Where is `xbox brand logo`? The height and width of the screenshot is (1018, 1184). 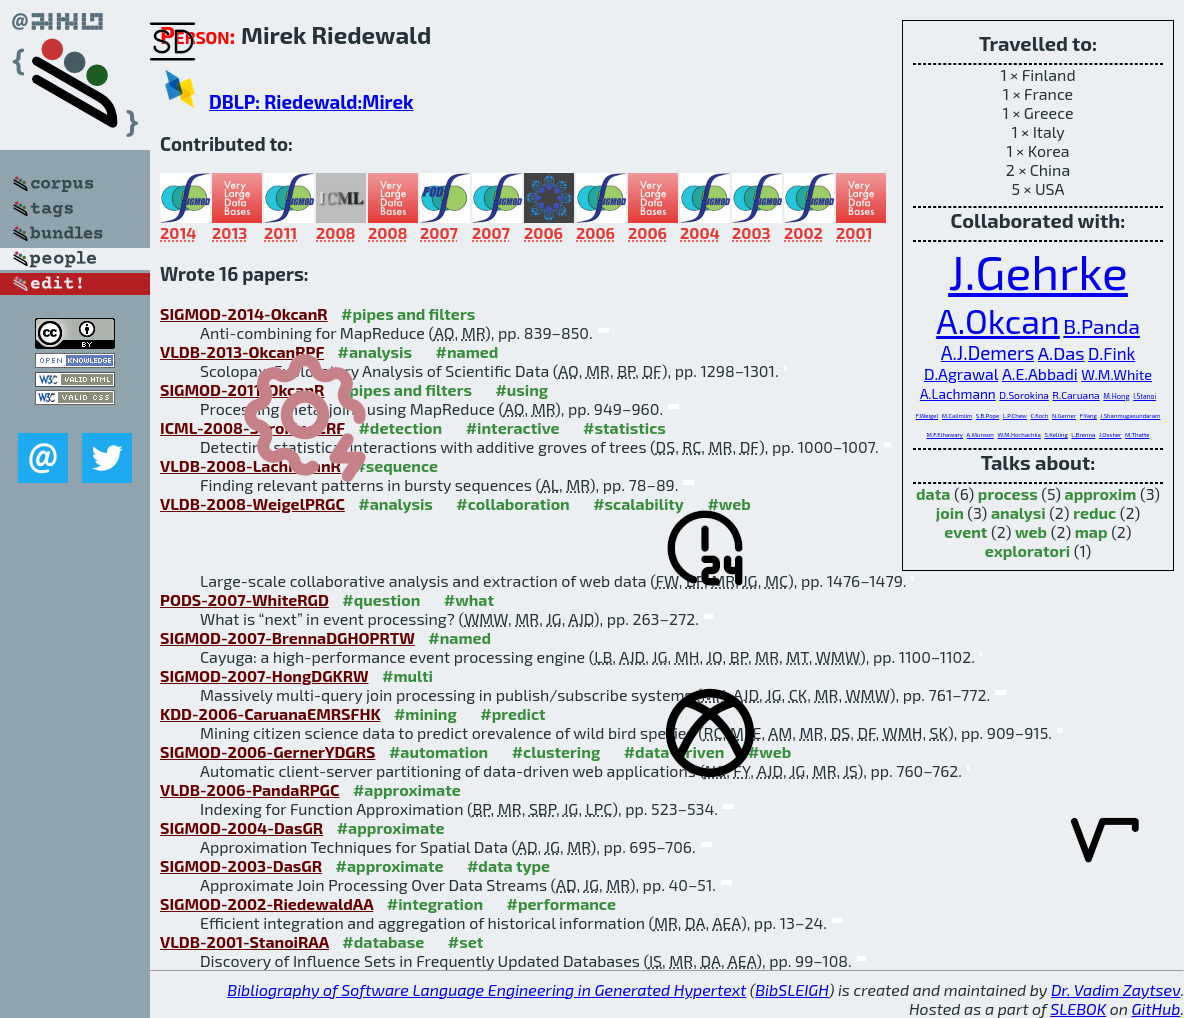
xbox brand logo is located at coordinates (710, 733).